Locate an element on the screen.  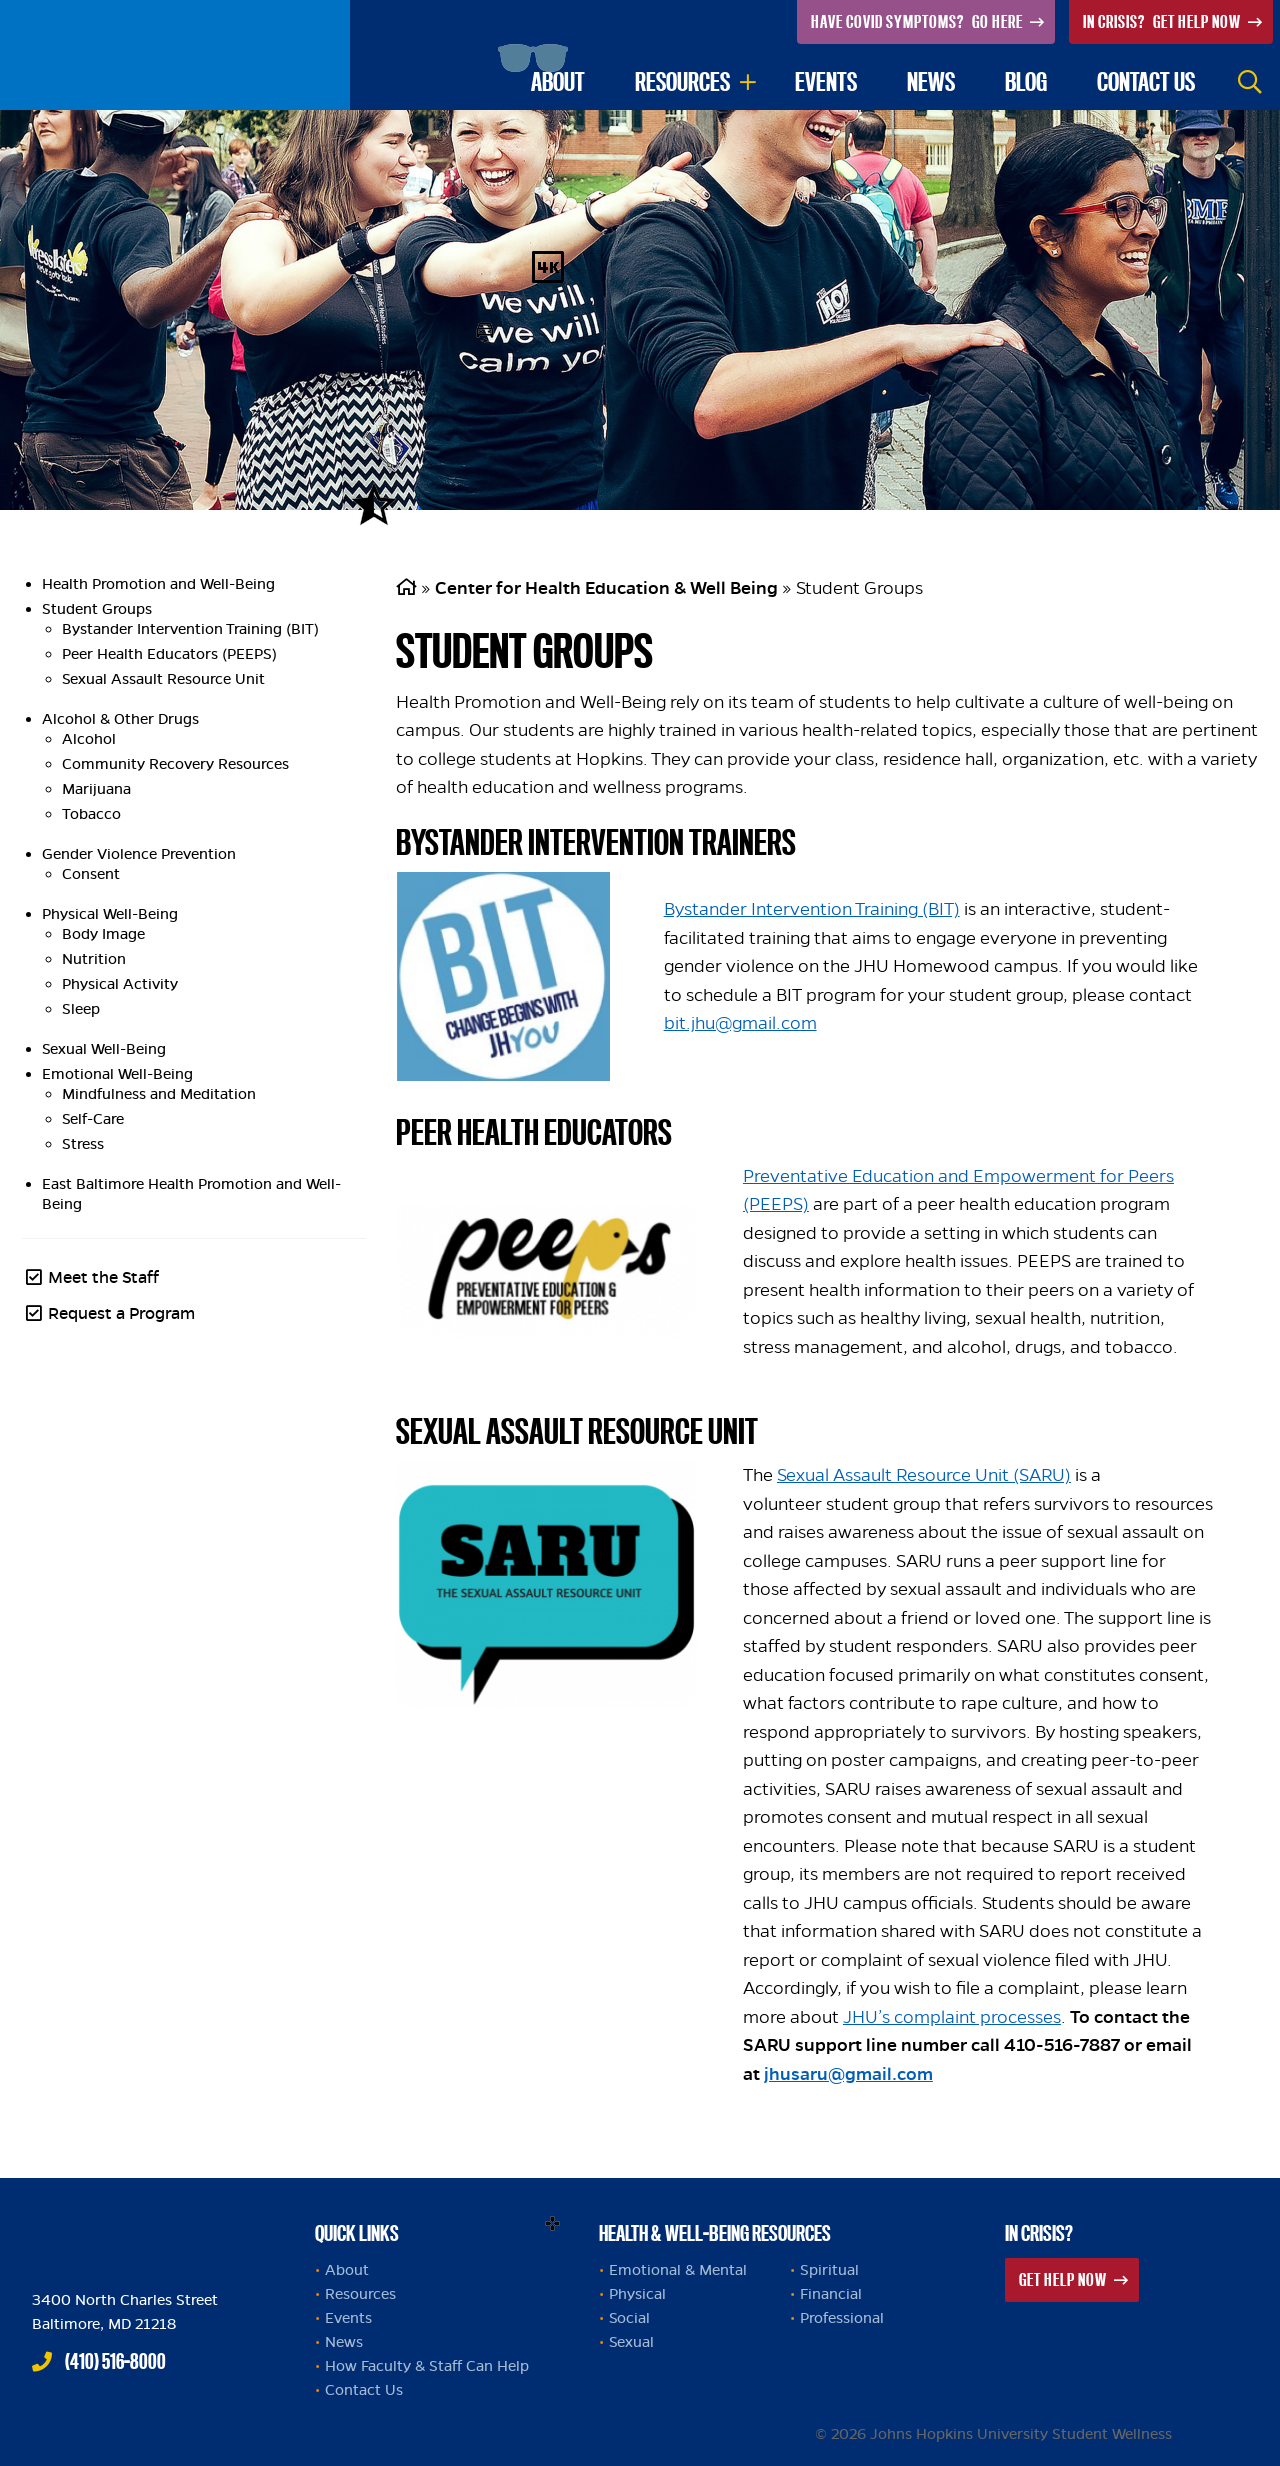
enable reading mode is located at coordinates (533, 58).